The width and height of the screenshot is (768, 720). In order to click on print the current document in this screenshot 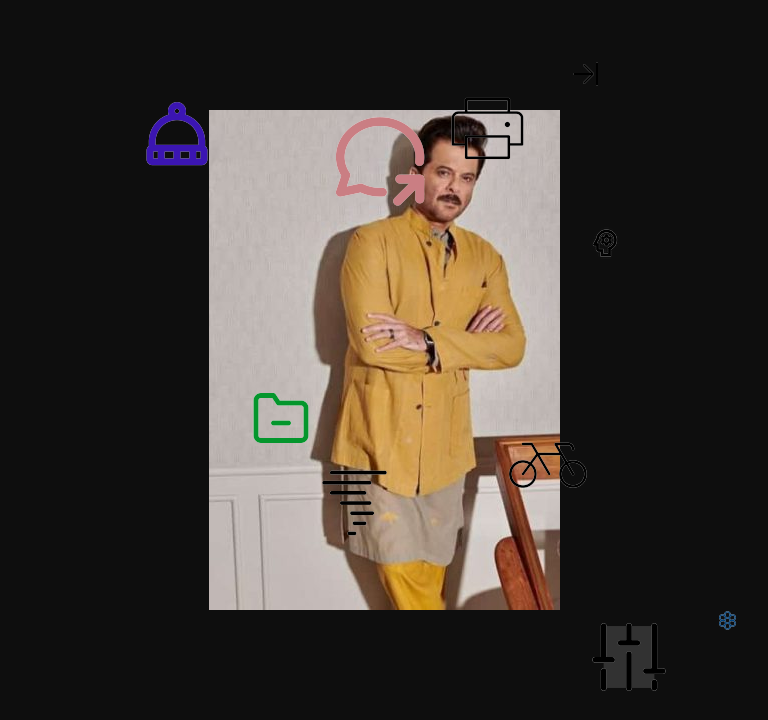, I will do `click(487, 128)`.